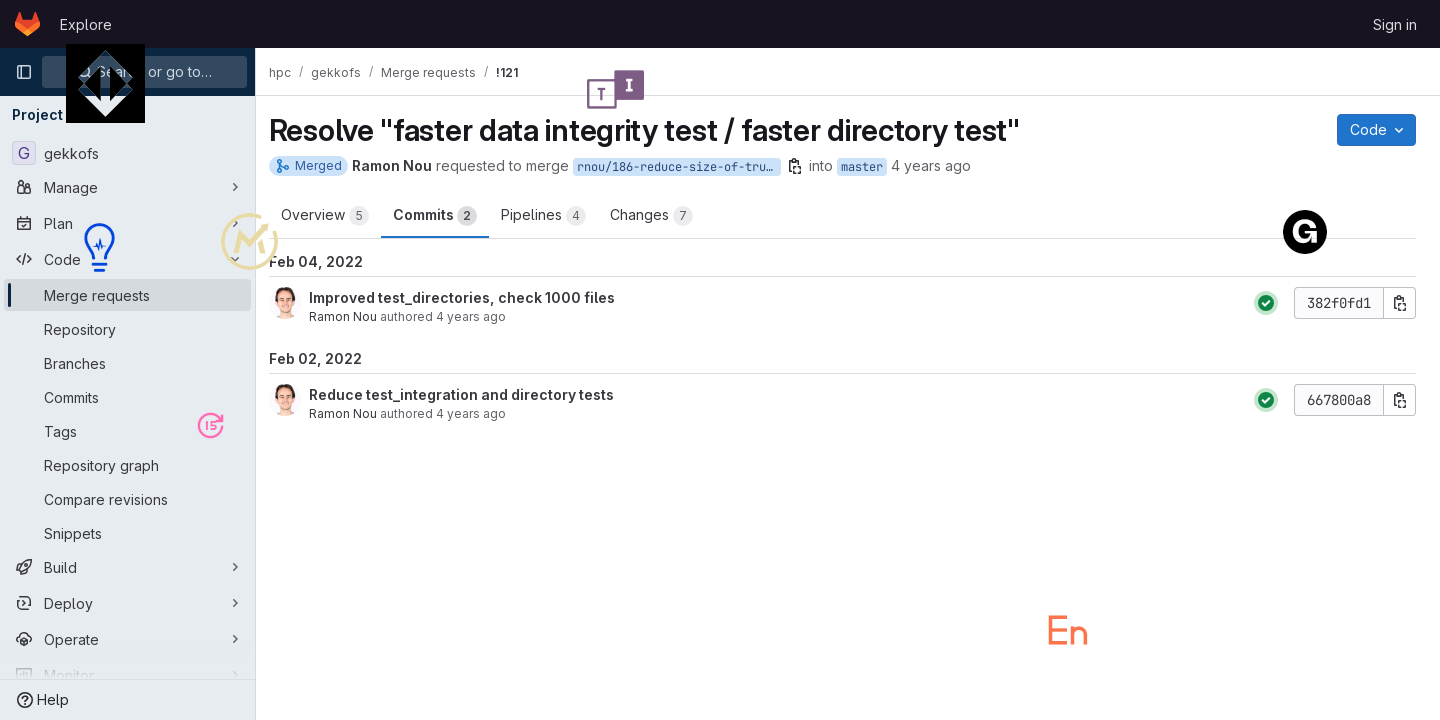 The height and width of the screenshot is (720, 1440). What do you see at coordinates (105, 83) in the screenshot?
I see `são paulo metro official app or website` at bounding box center [105, 83].